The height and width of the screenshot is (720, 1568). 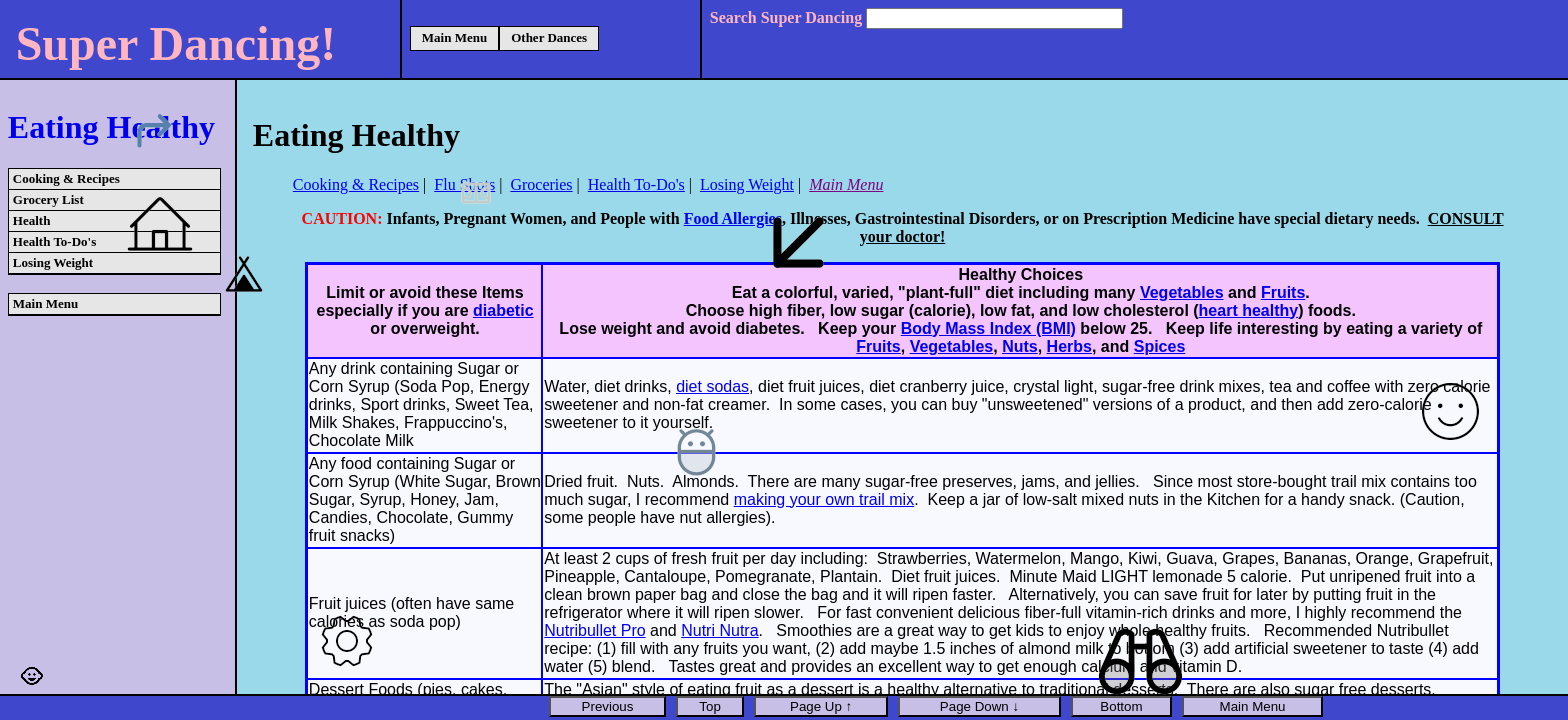 What do you see at coordinates (1140, 661) in the screenshot?
I see `search or explore content` at bounding box center [1140, 661].